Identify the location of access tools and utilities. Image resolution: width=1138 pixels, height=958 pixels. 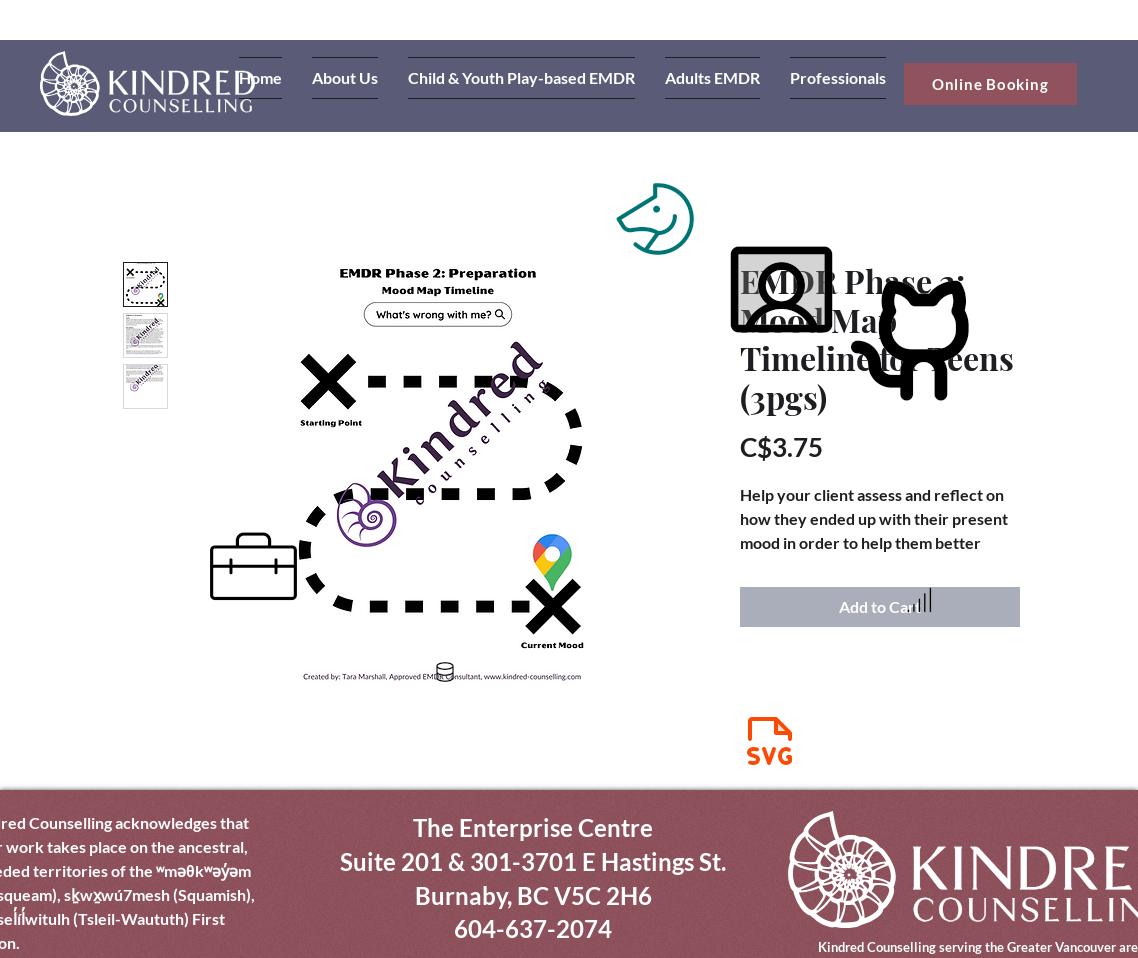
(253, 569).